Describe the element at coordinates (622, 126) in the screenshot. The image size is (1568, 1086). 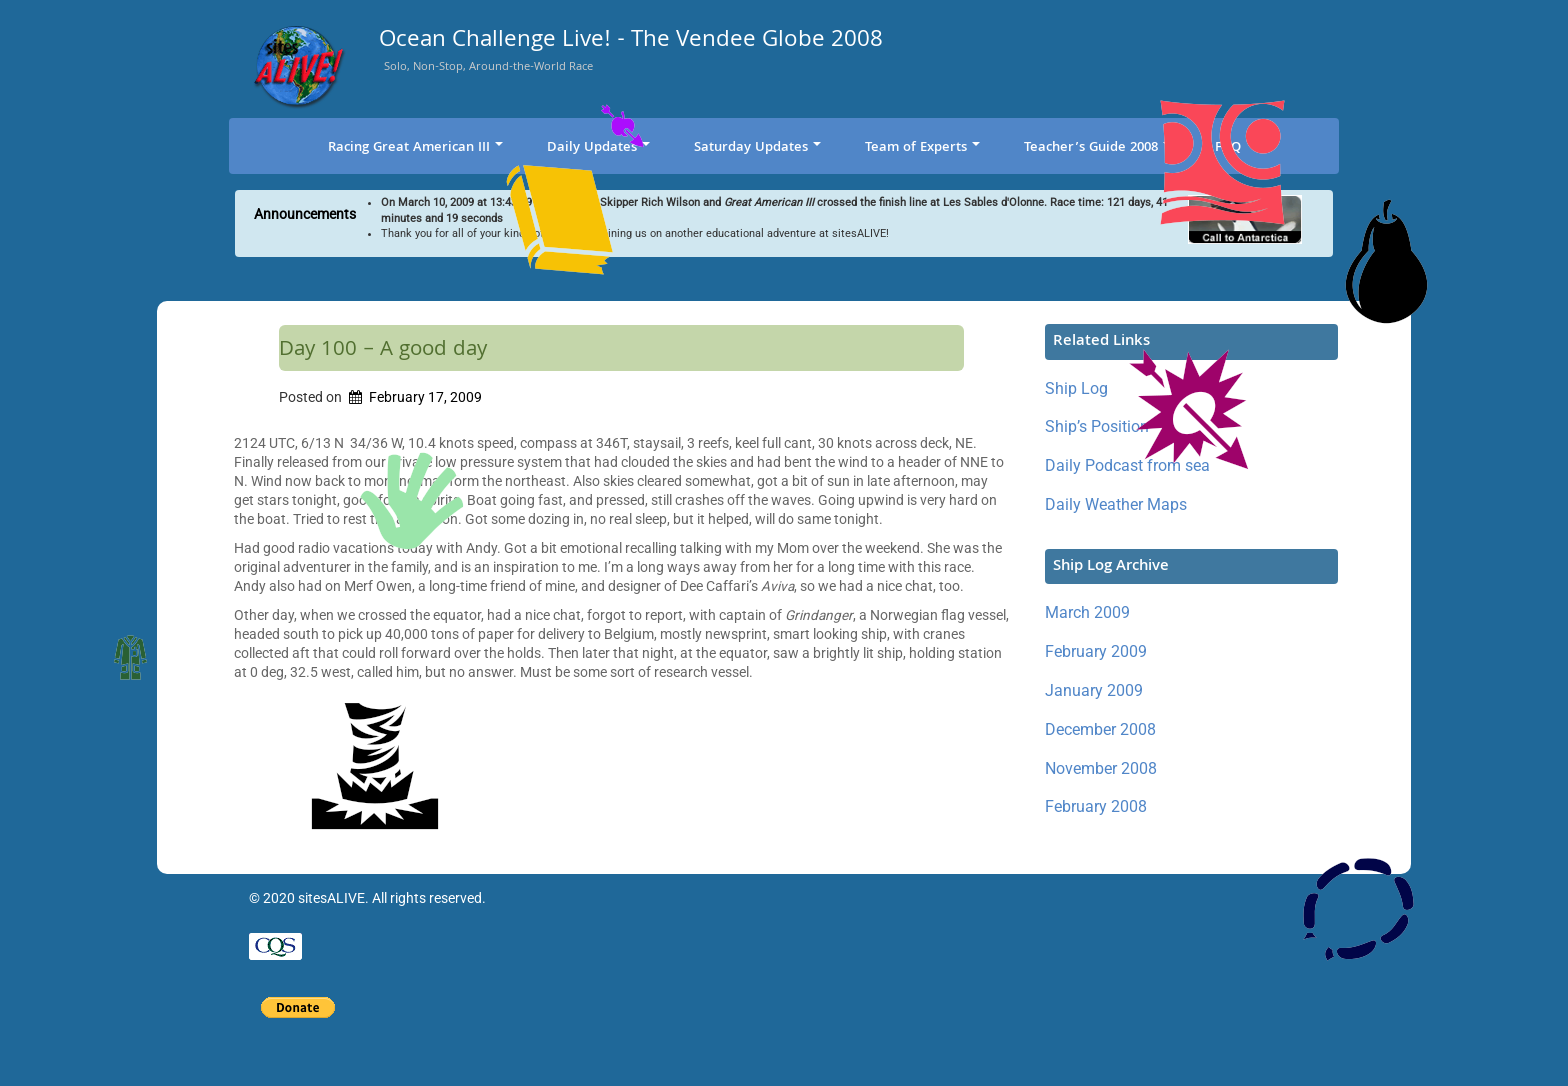
I see `william tell archery achievement unlocked` at that location.